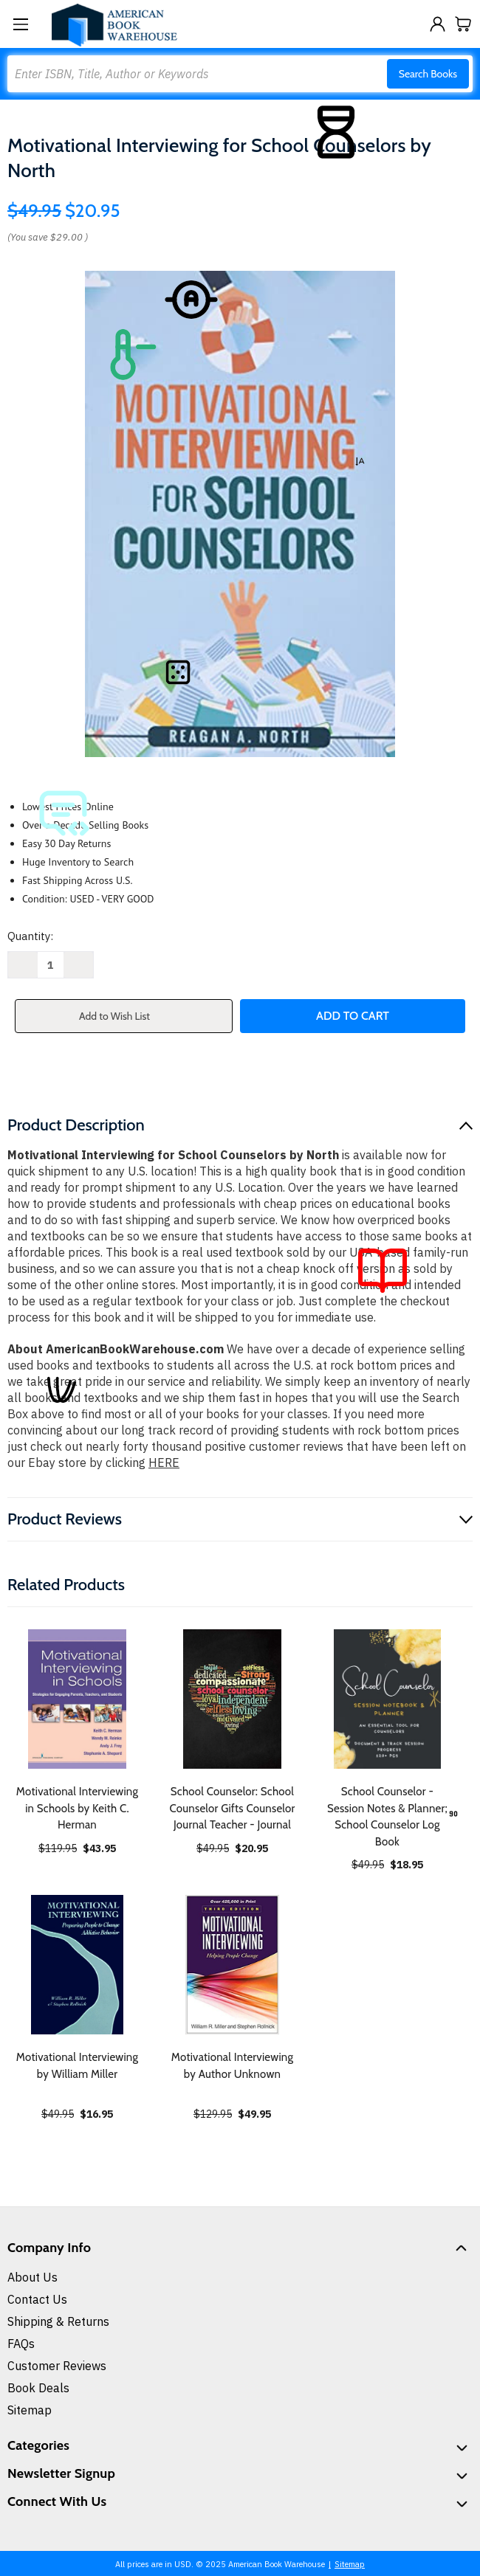 The height and width of the screenshot is (2576, 480). Describe the element at coordinates (336, 132) in the screenshot. I see `indicates a process just started with most time remaining` at that location.